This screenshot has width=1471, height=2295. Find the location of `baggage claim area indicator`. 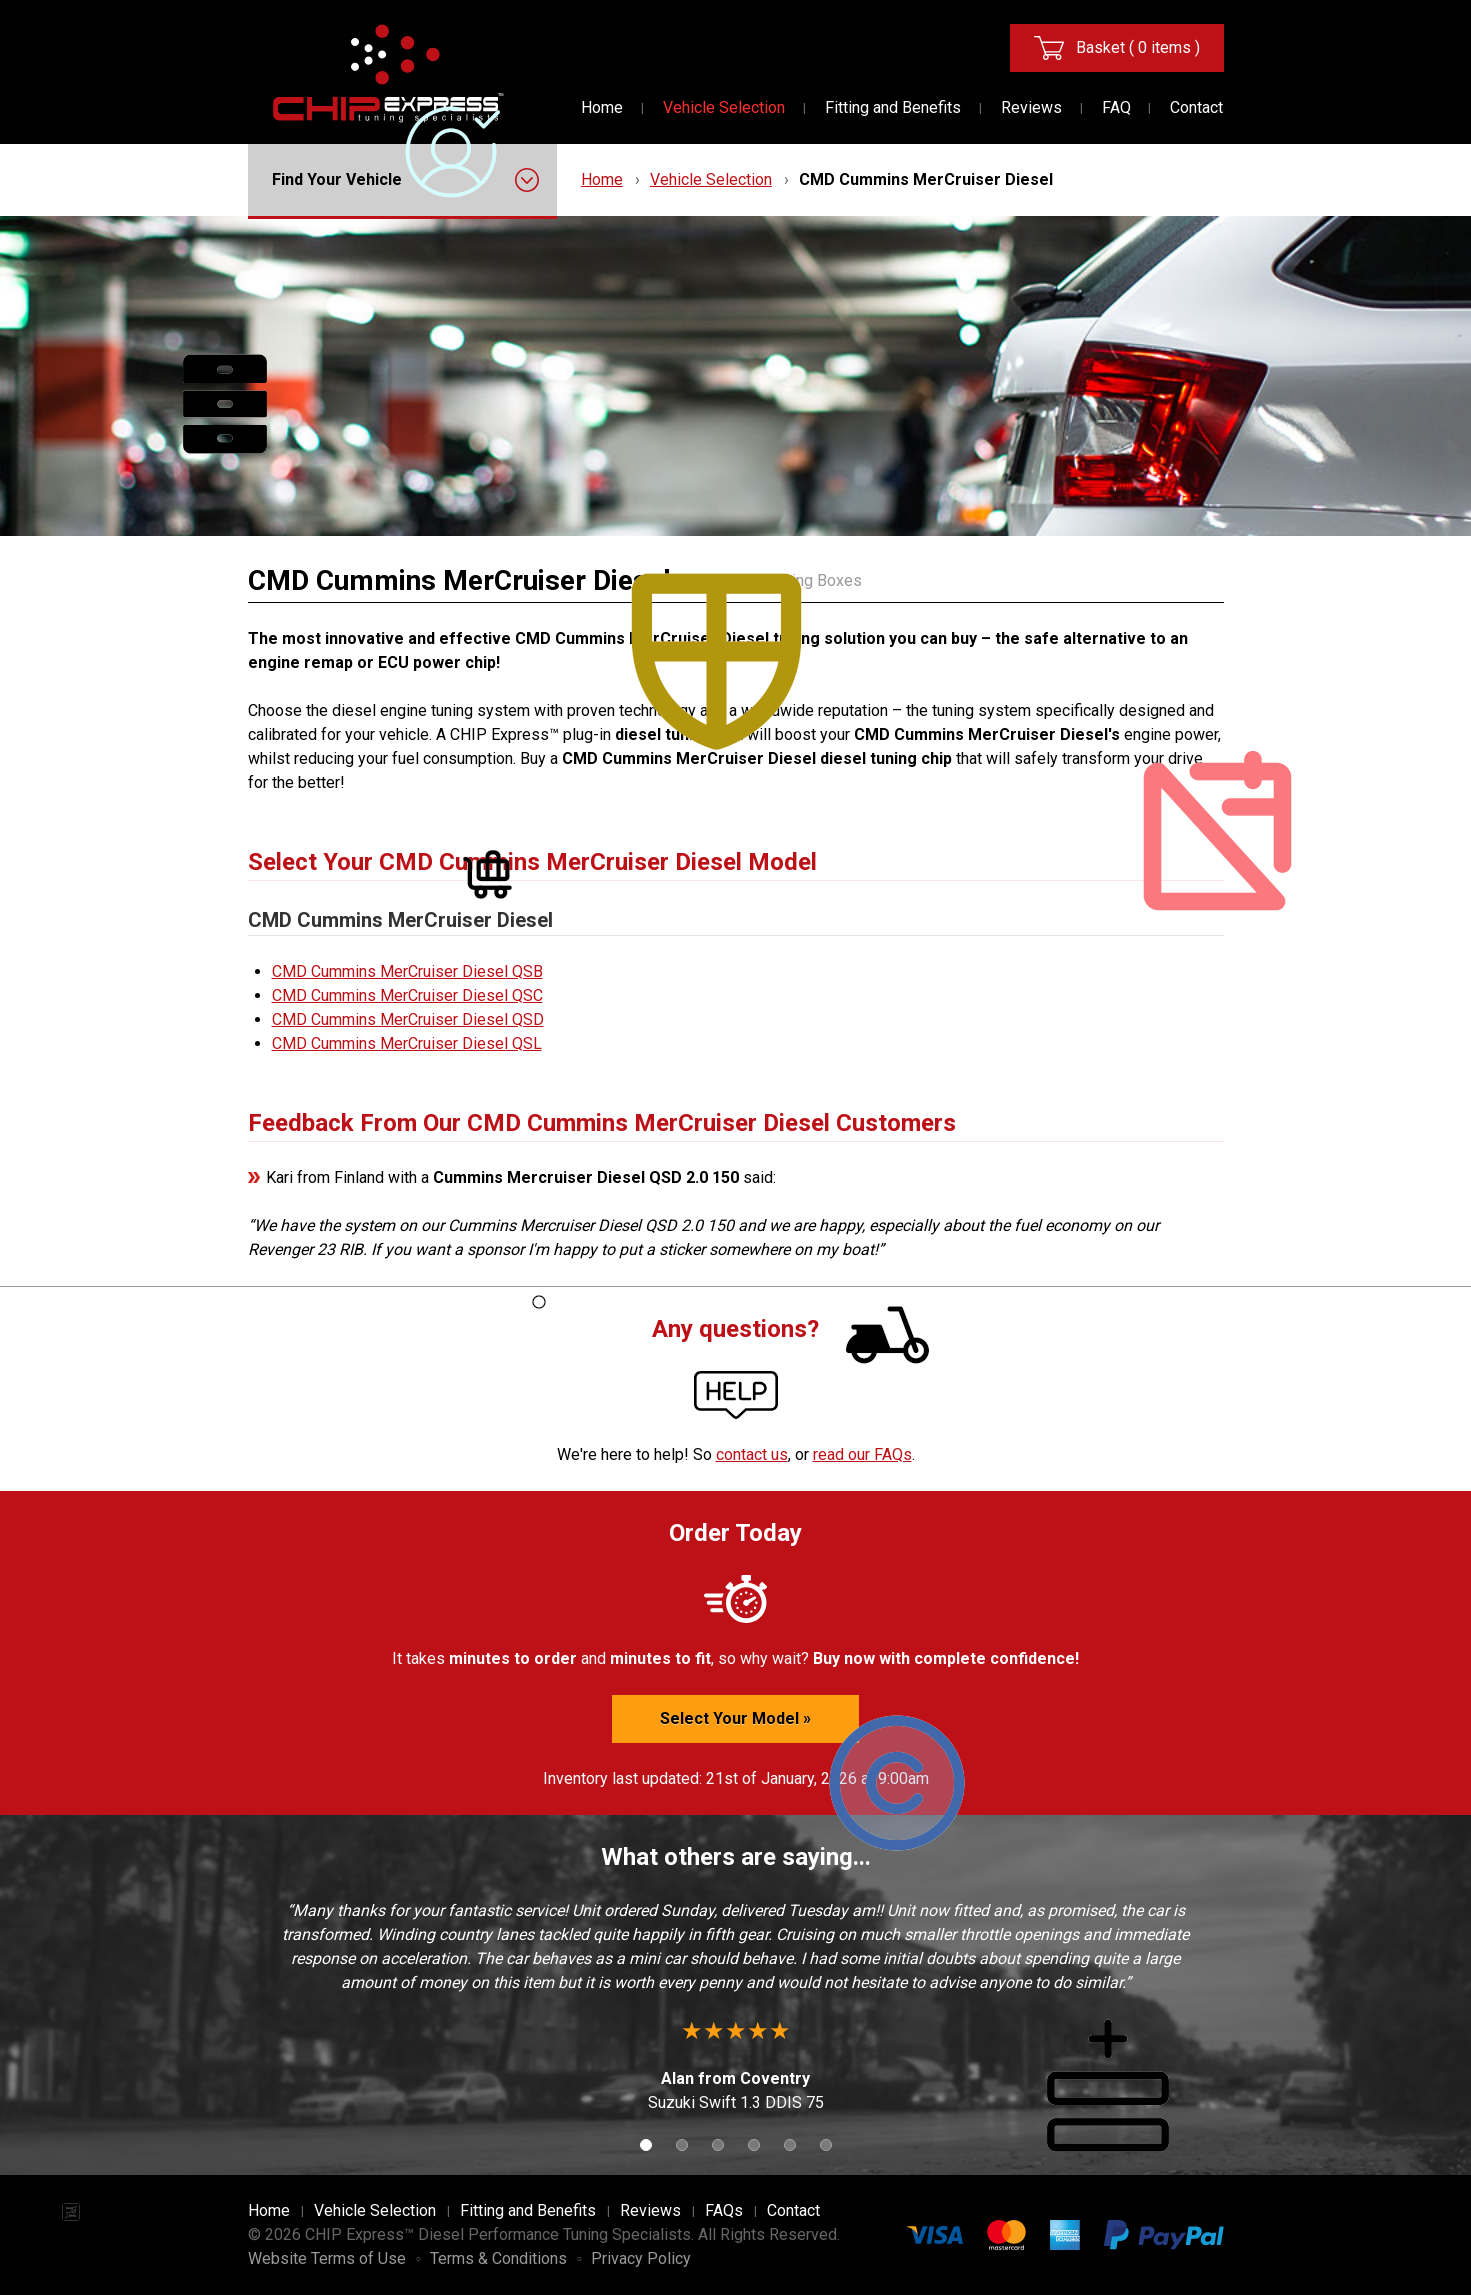

baggage claim area indicator is located at coordinates (487, 874).